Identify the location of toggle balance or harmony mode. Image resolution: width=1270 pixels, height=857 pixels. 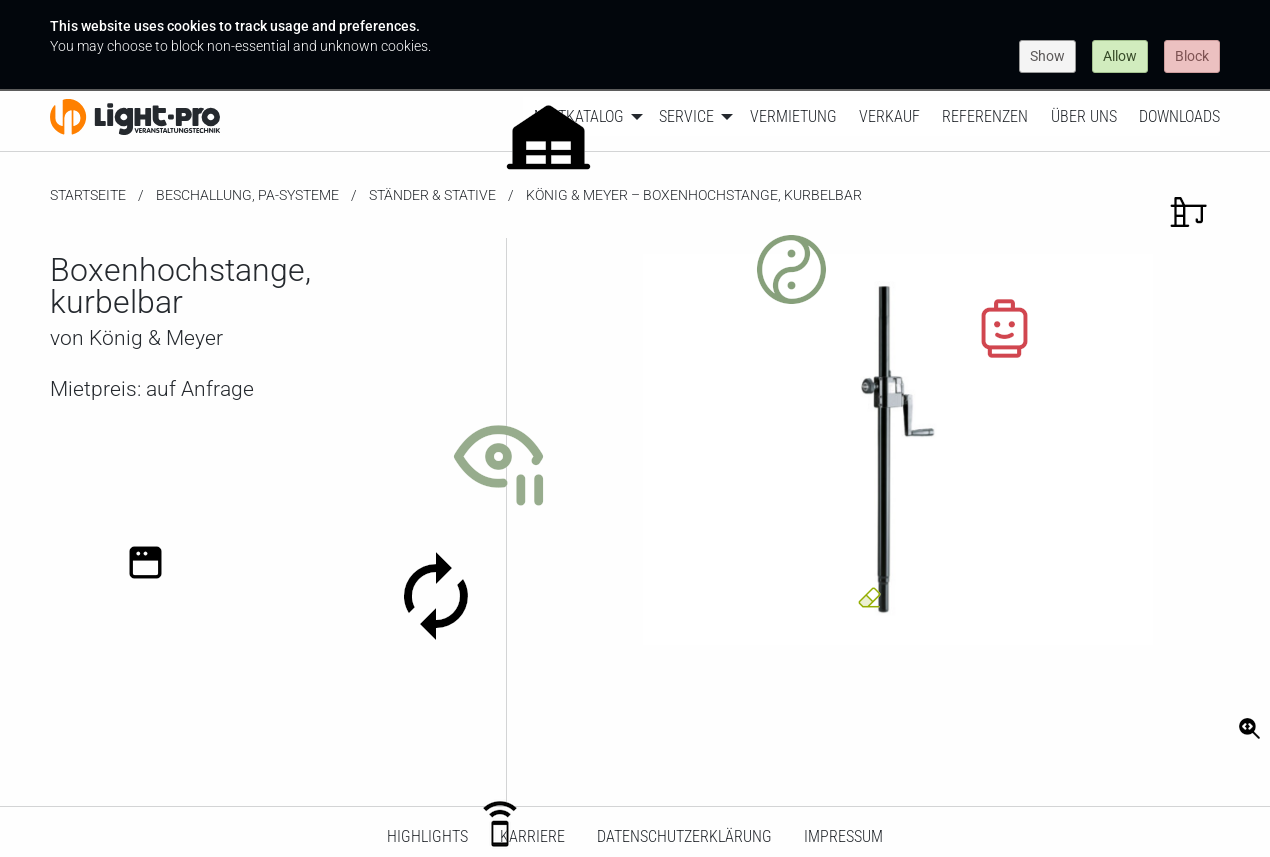
(791, 269).